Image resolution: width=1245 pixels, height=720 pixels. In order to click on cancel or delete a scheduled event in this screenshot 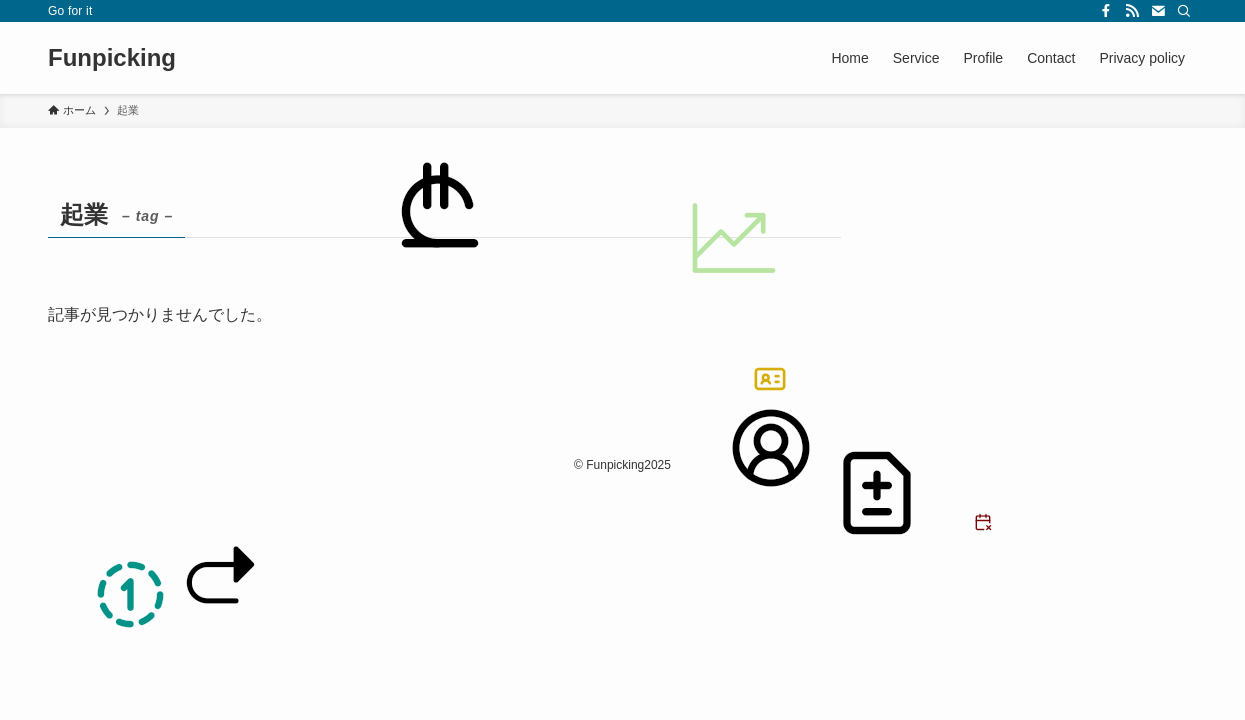, I will do `click(983, 522)`.